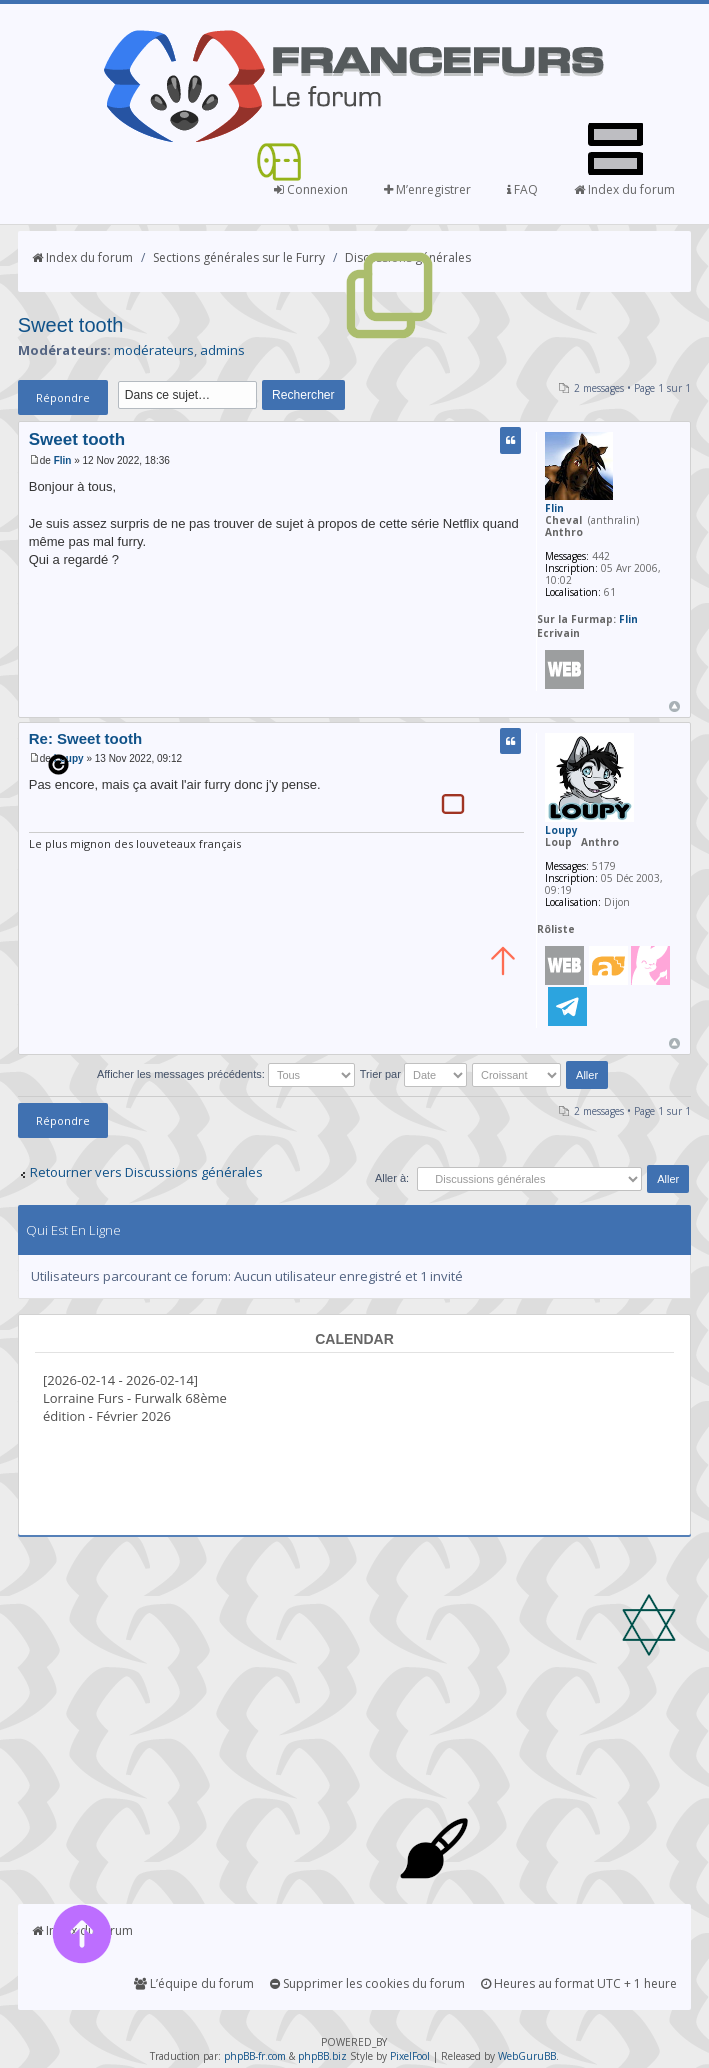 This screenshot has width=709, height=2068. What do you see at coordinates (82, 1934) in the screenshot?
I see `upload a file or content` at bounding box center [82, 1934].